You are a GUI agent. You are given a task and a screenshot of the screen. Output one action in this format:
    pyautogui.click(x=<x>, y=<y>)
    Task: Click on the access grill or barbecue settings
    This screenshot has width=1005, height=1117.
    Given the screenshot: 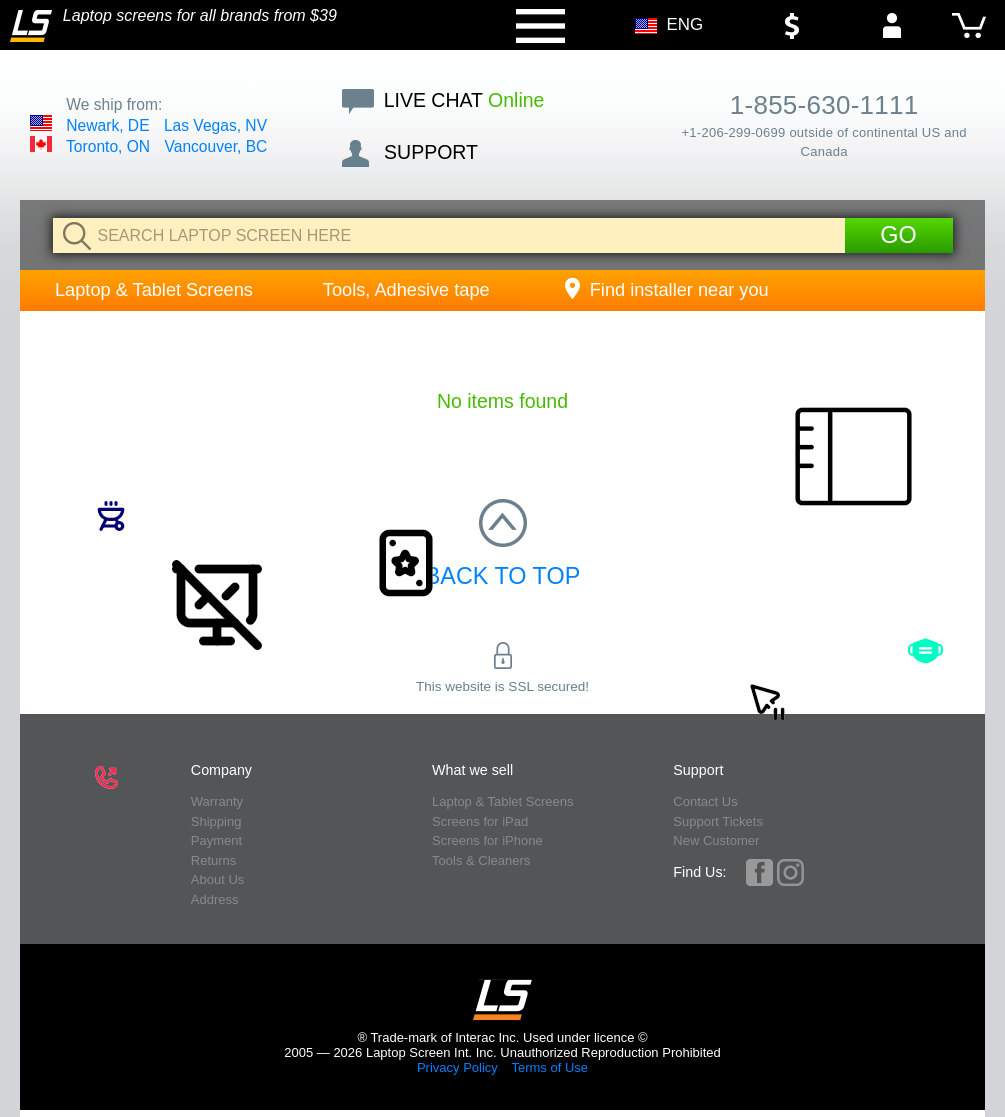 What is the action you would take?
    pyautogui.click(x=111, y=516)
    